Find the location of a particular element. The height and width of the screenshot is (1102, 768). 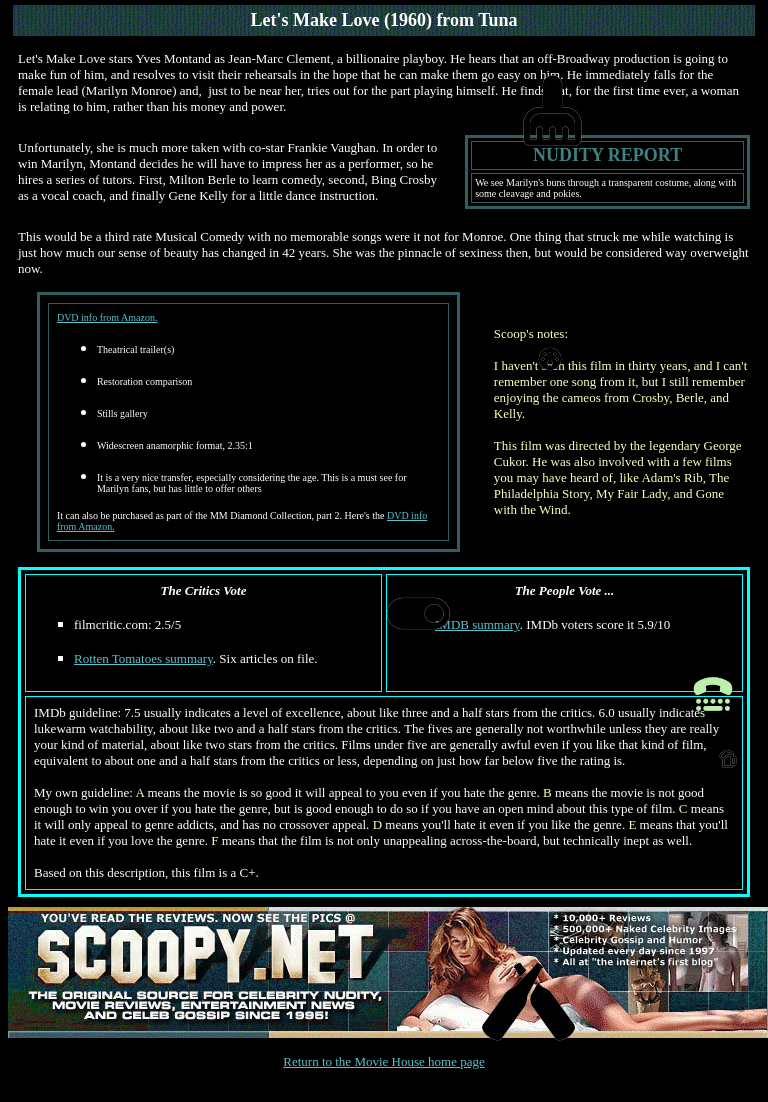

enable tty/tdd accessibility for hearing-impaired calls is located at coordinates (713, 694).